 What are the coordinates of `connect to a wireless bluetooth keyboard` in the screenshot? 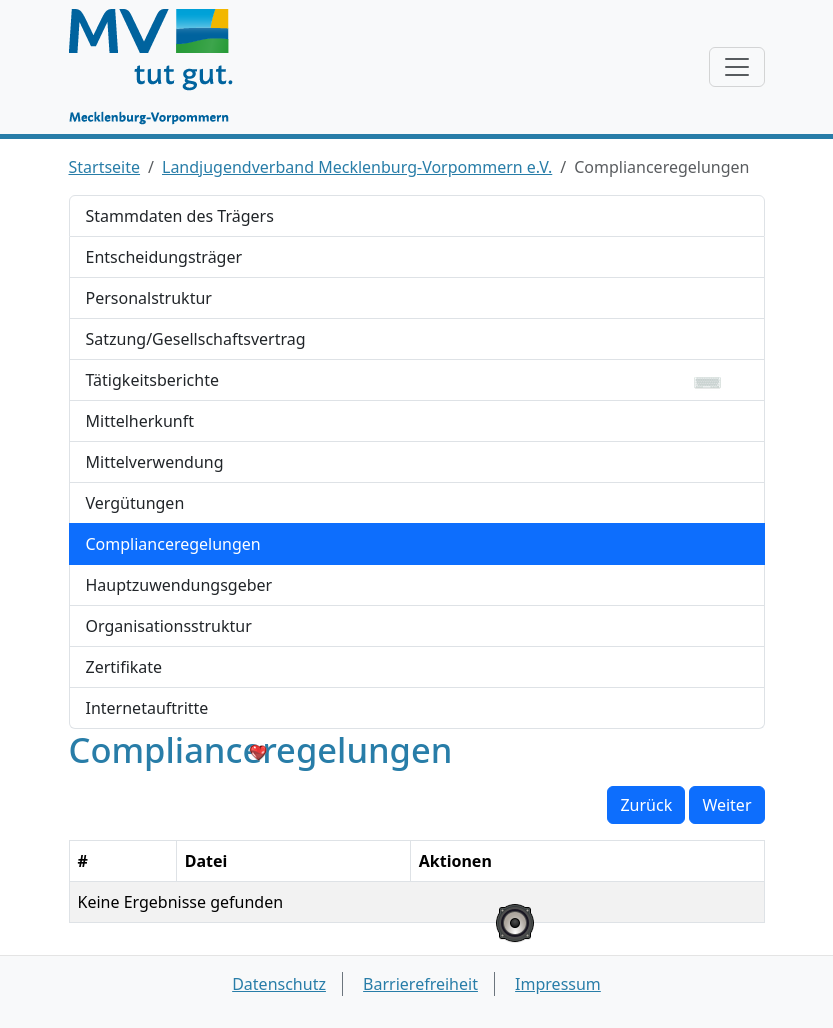 It's located at (707, 382).